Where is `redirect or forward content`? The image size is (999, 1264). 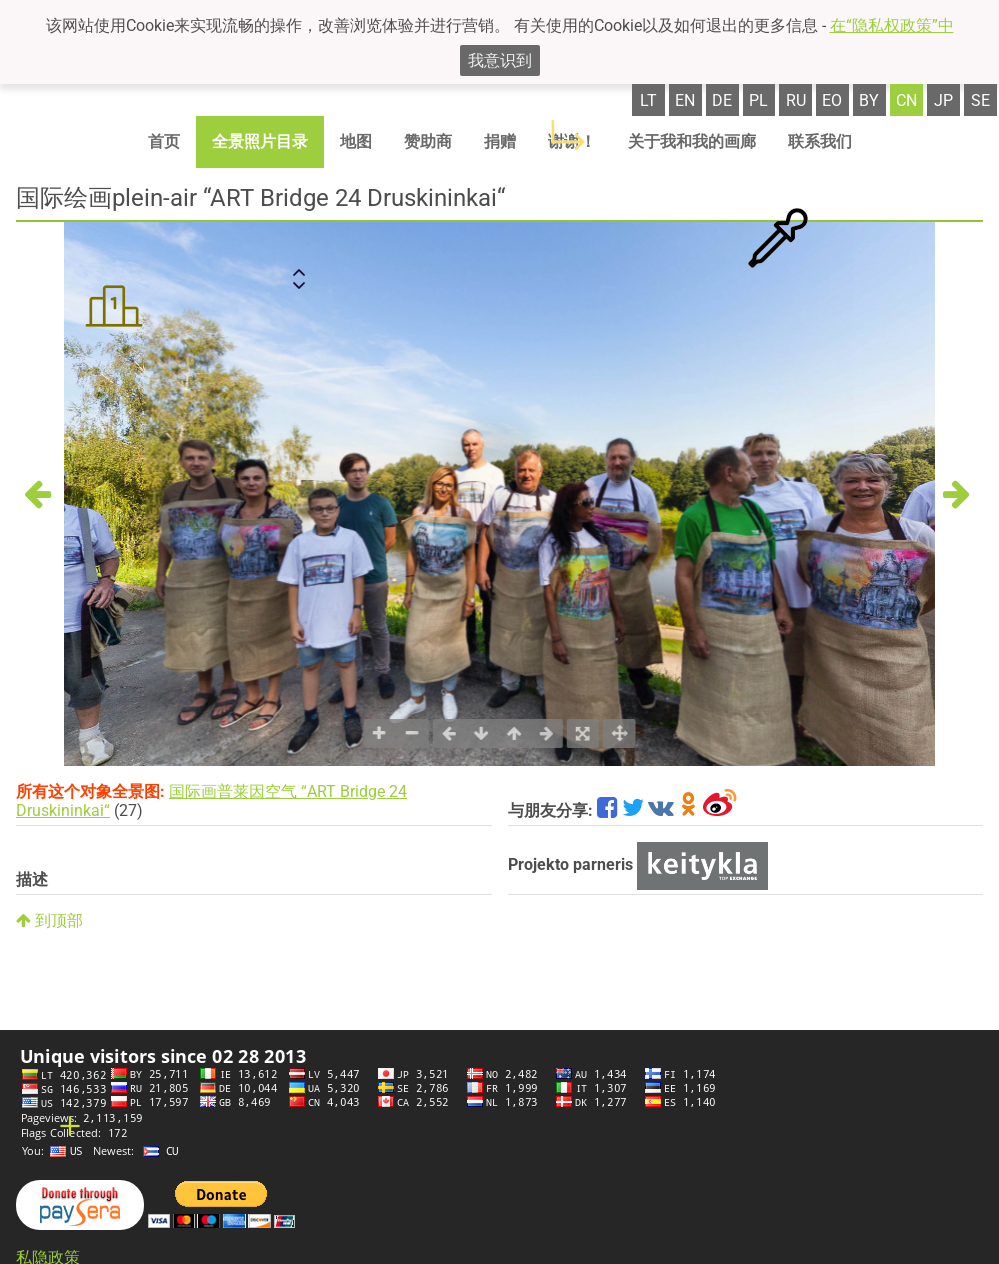
redirect or forward content is located at coordinates (568, 135).